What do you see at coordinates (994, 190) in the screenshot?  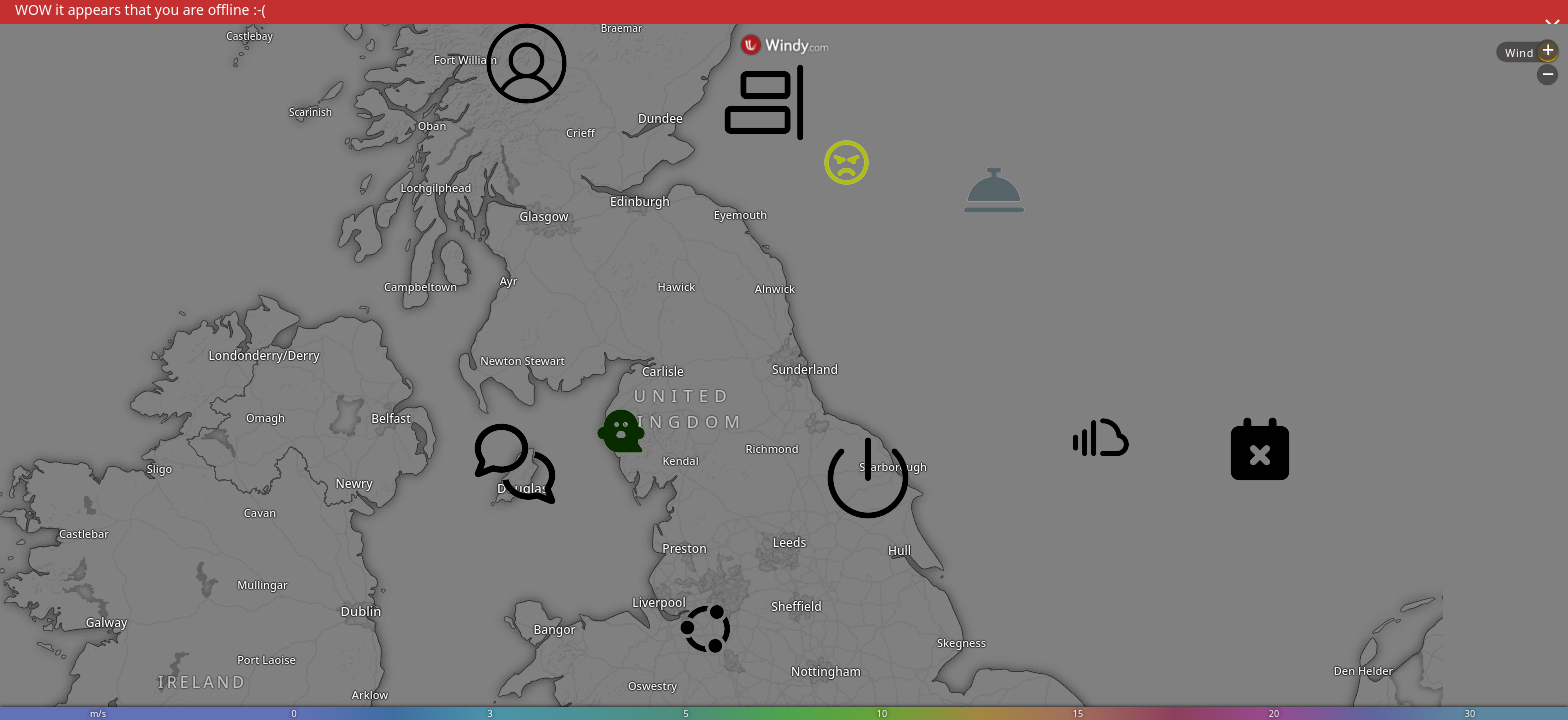 I see `request assistance or customer service` at bounding box center [994, 190].